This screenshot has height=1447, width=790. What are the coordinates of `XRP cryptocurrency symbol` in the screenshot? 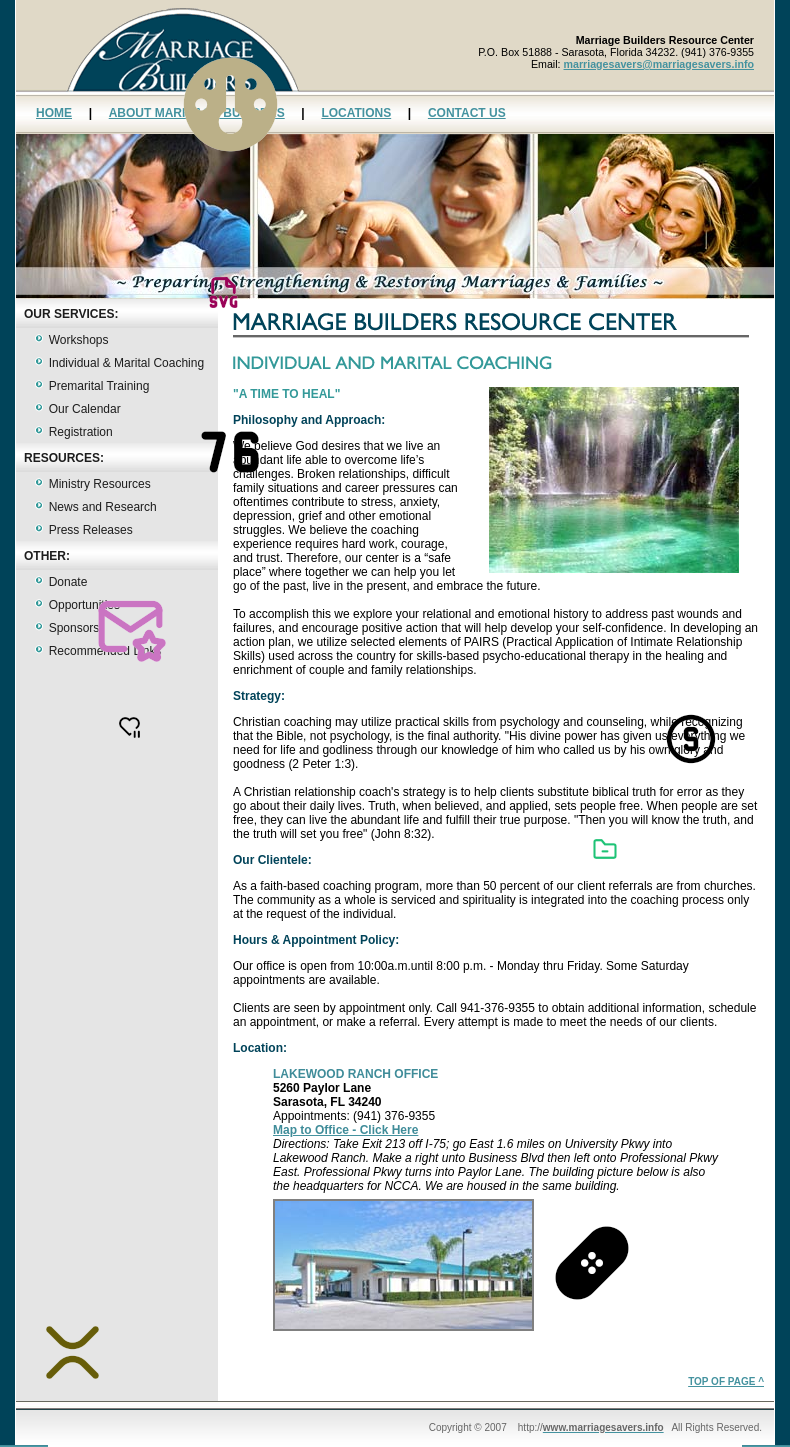 It's located at (72, 1352).